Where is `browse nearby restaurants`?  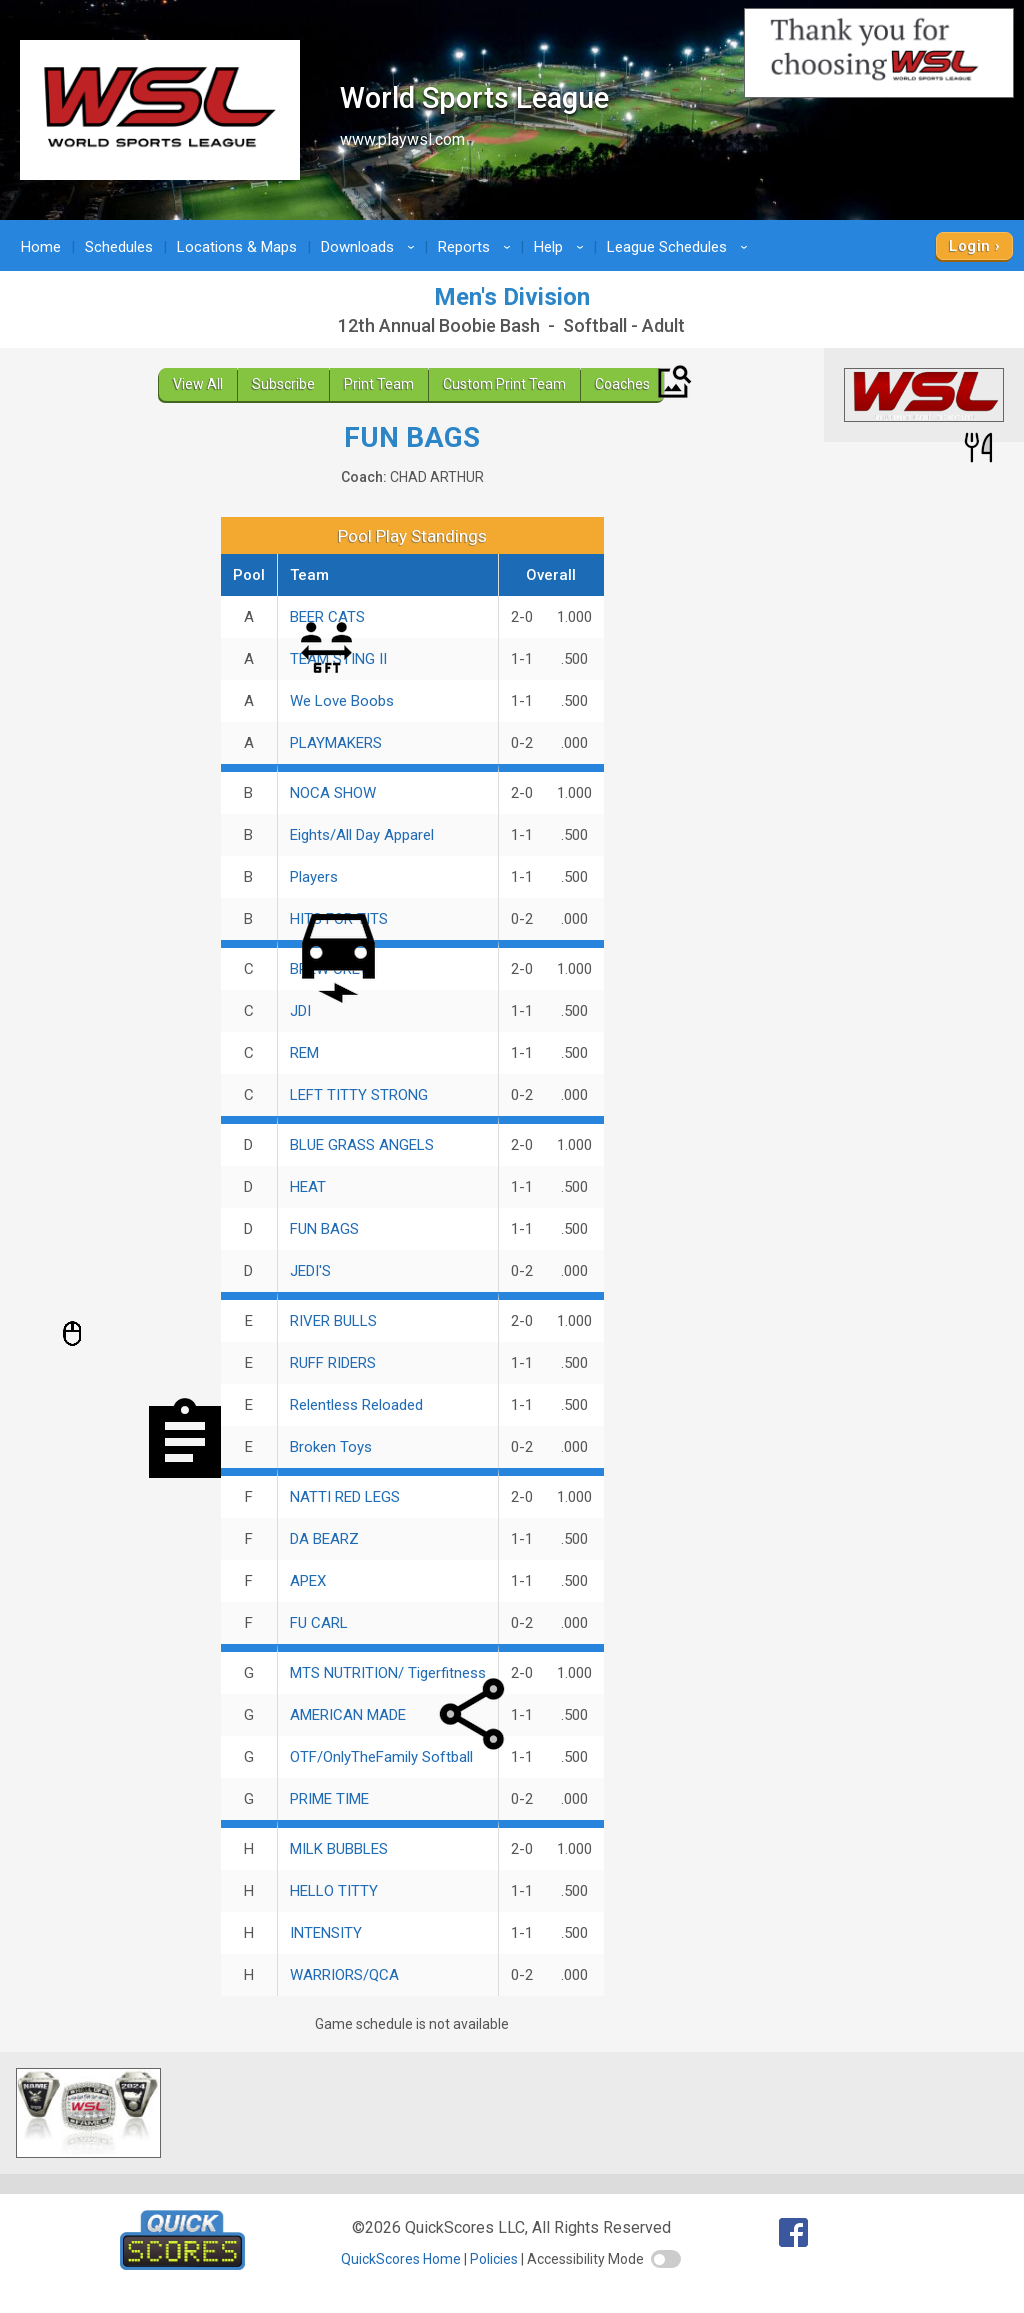 browse nearby restaurants is located at coordinates (979, 447).